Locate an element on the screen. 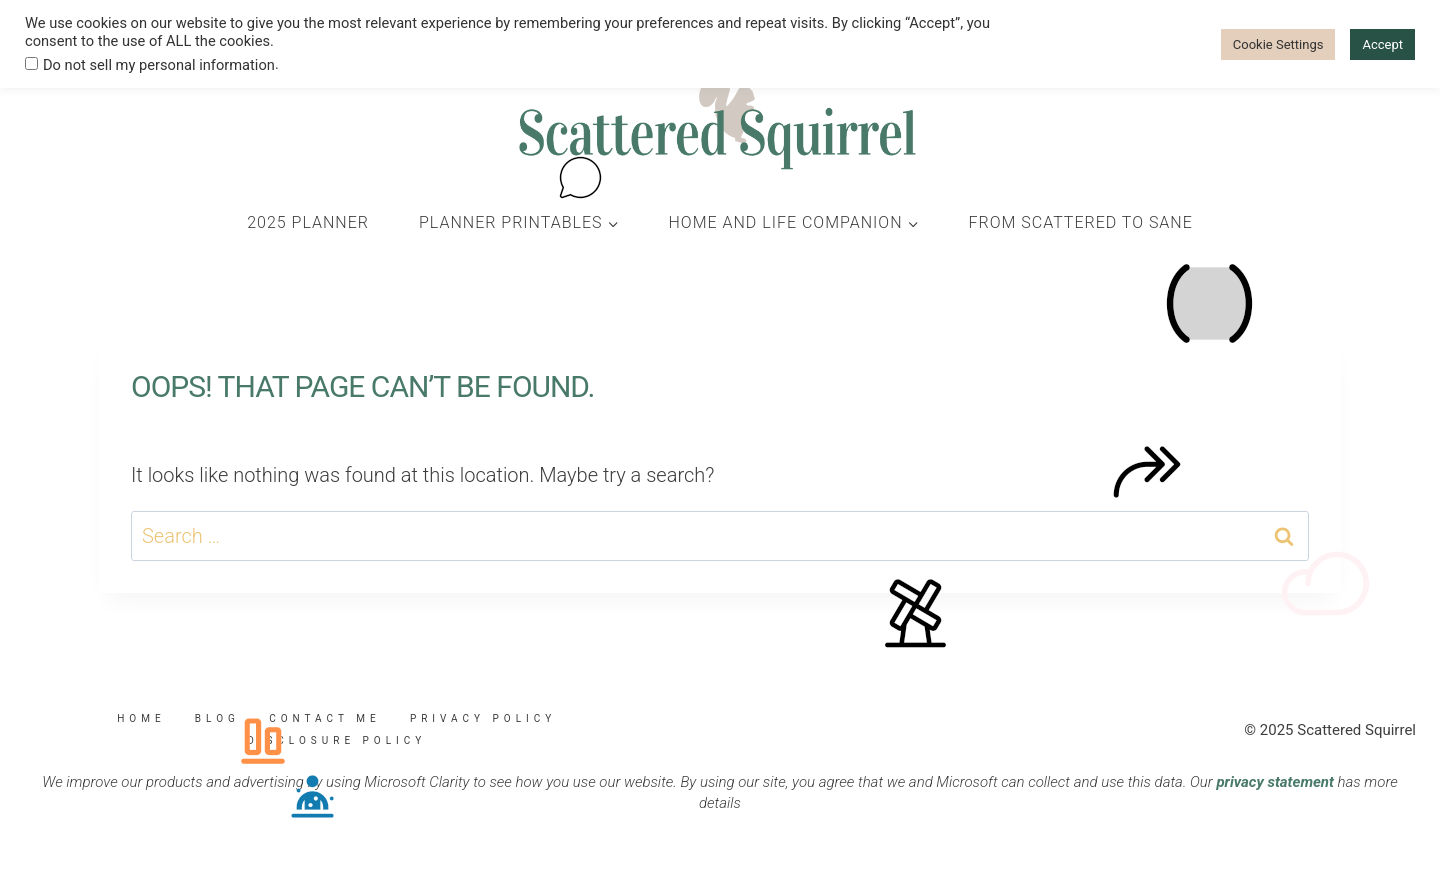 This screenshot has height=869, width=1440. insert parentheses in text or code is located at coordinates (1209, 303).